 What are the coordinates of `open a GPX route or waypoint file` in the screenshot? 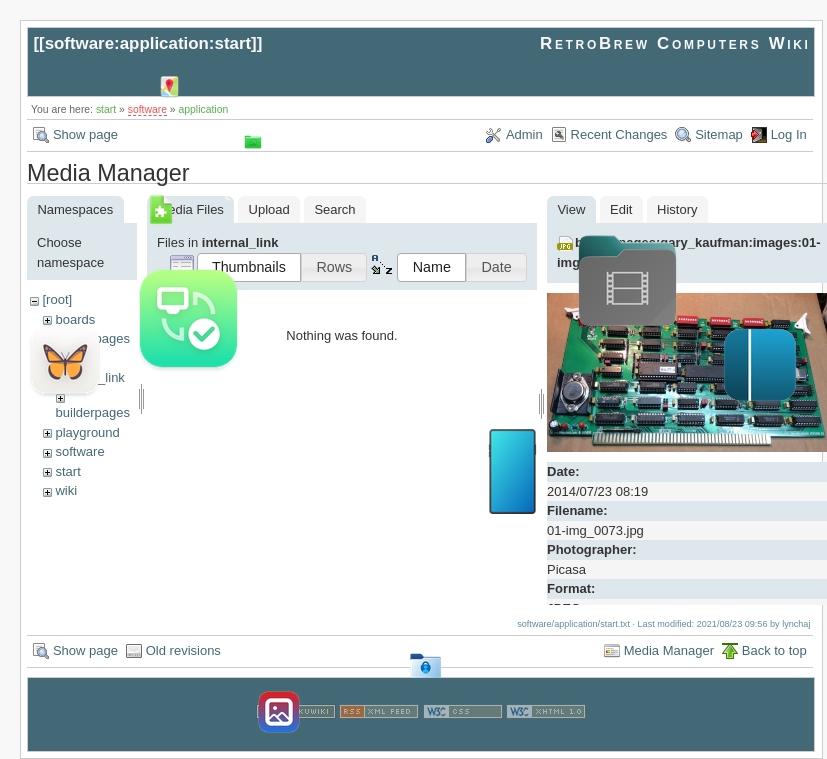 It's located at (169, 86).